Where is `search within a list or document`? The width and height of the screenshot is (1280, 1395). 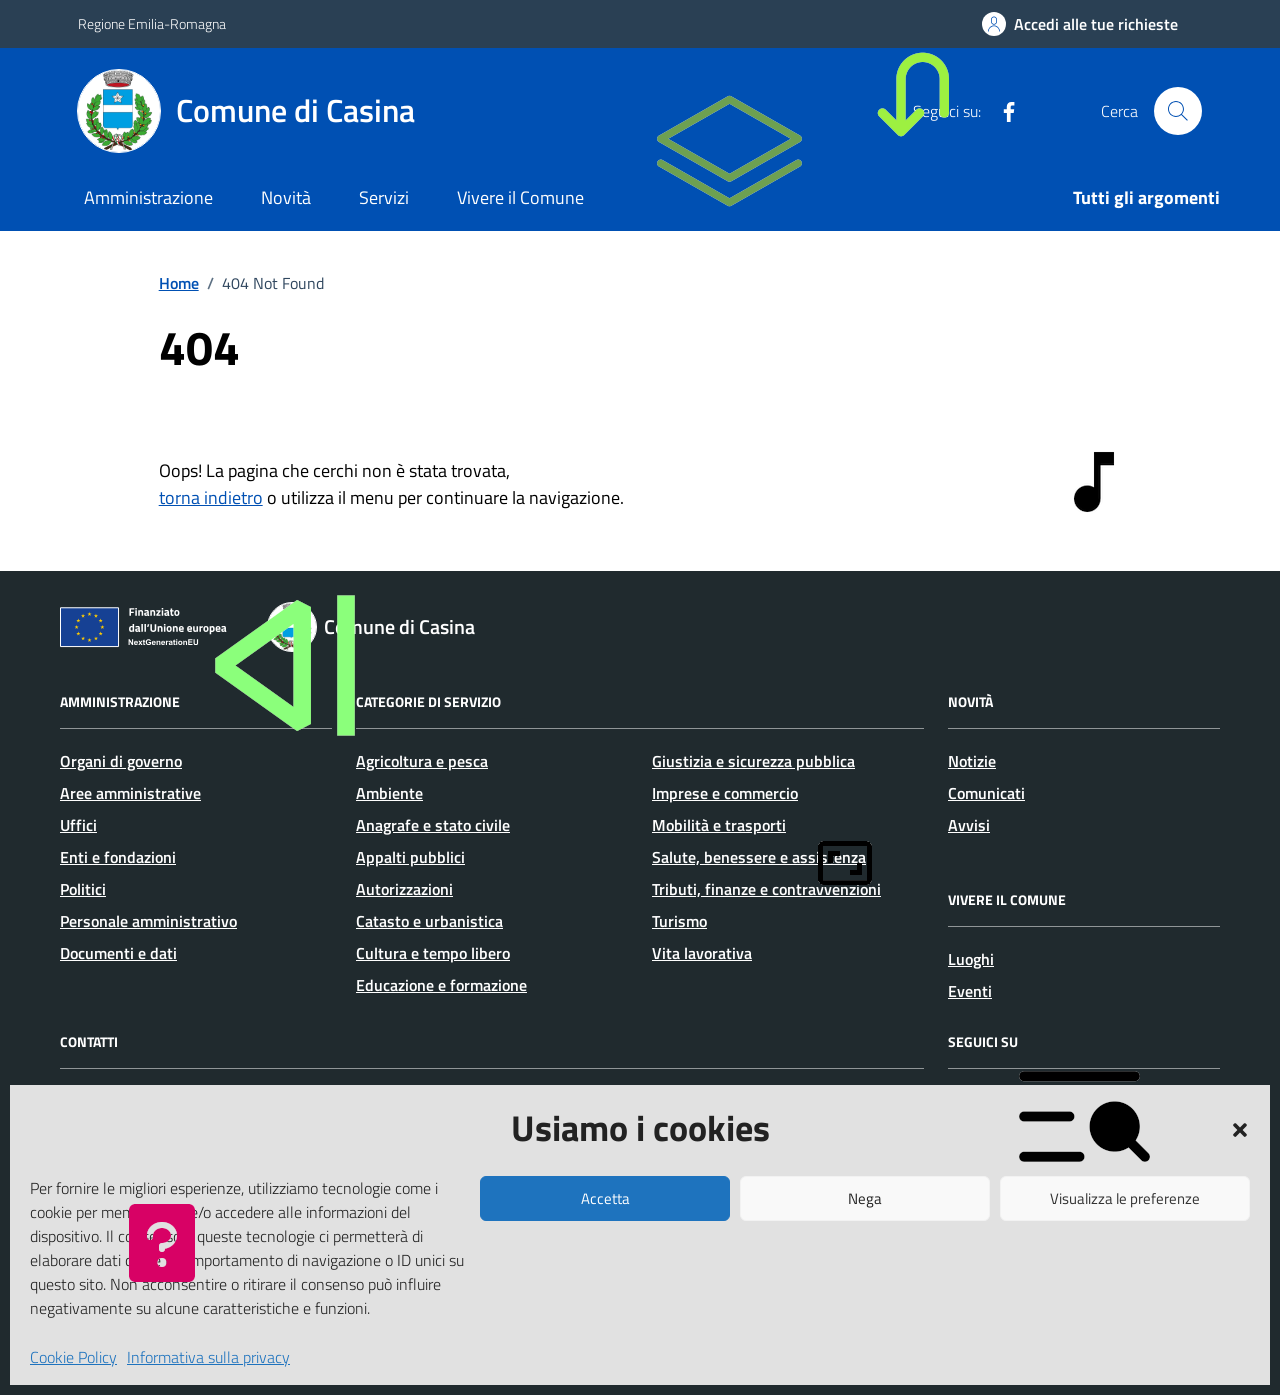
search within a list or document is located at coordinates (1079, 1116).